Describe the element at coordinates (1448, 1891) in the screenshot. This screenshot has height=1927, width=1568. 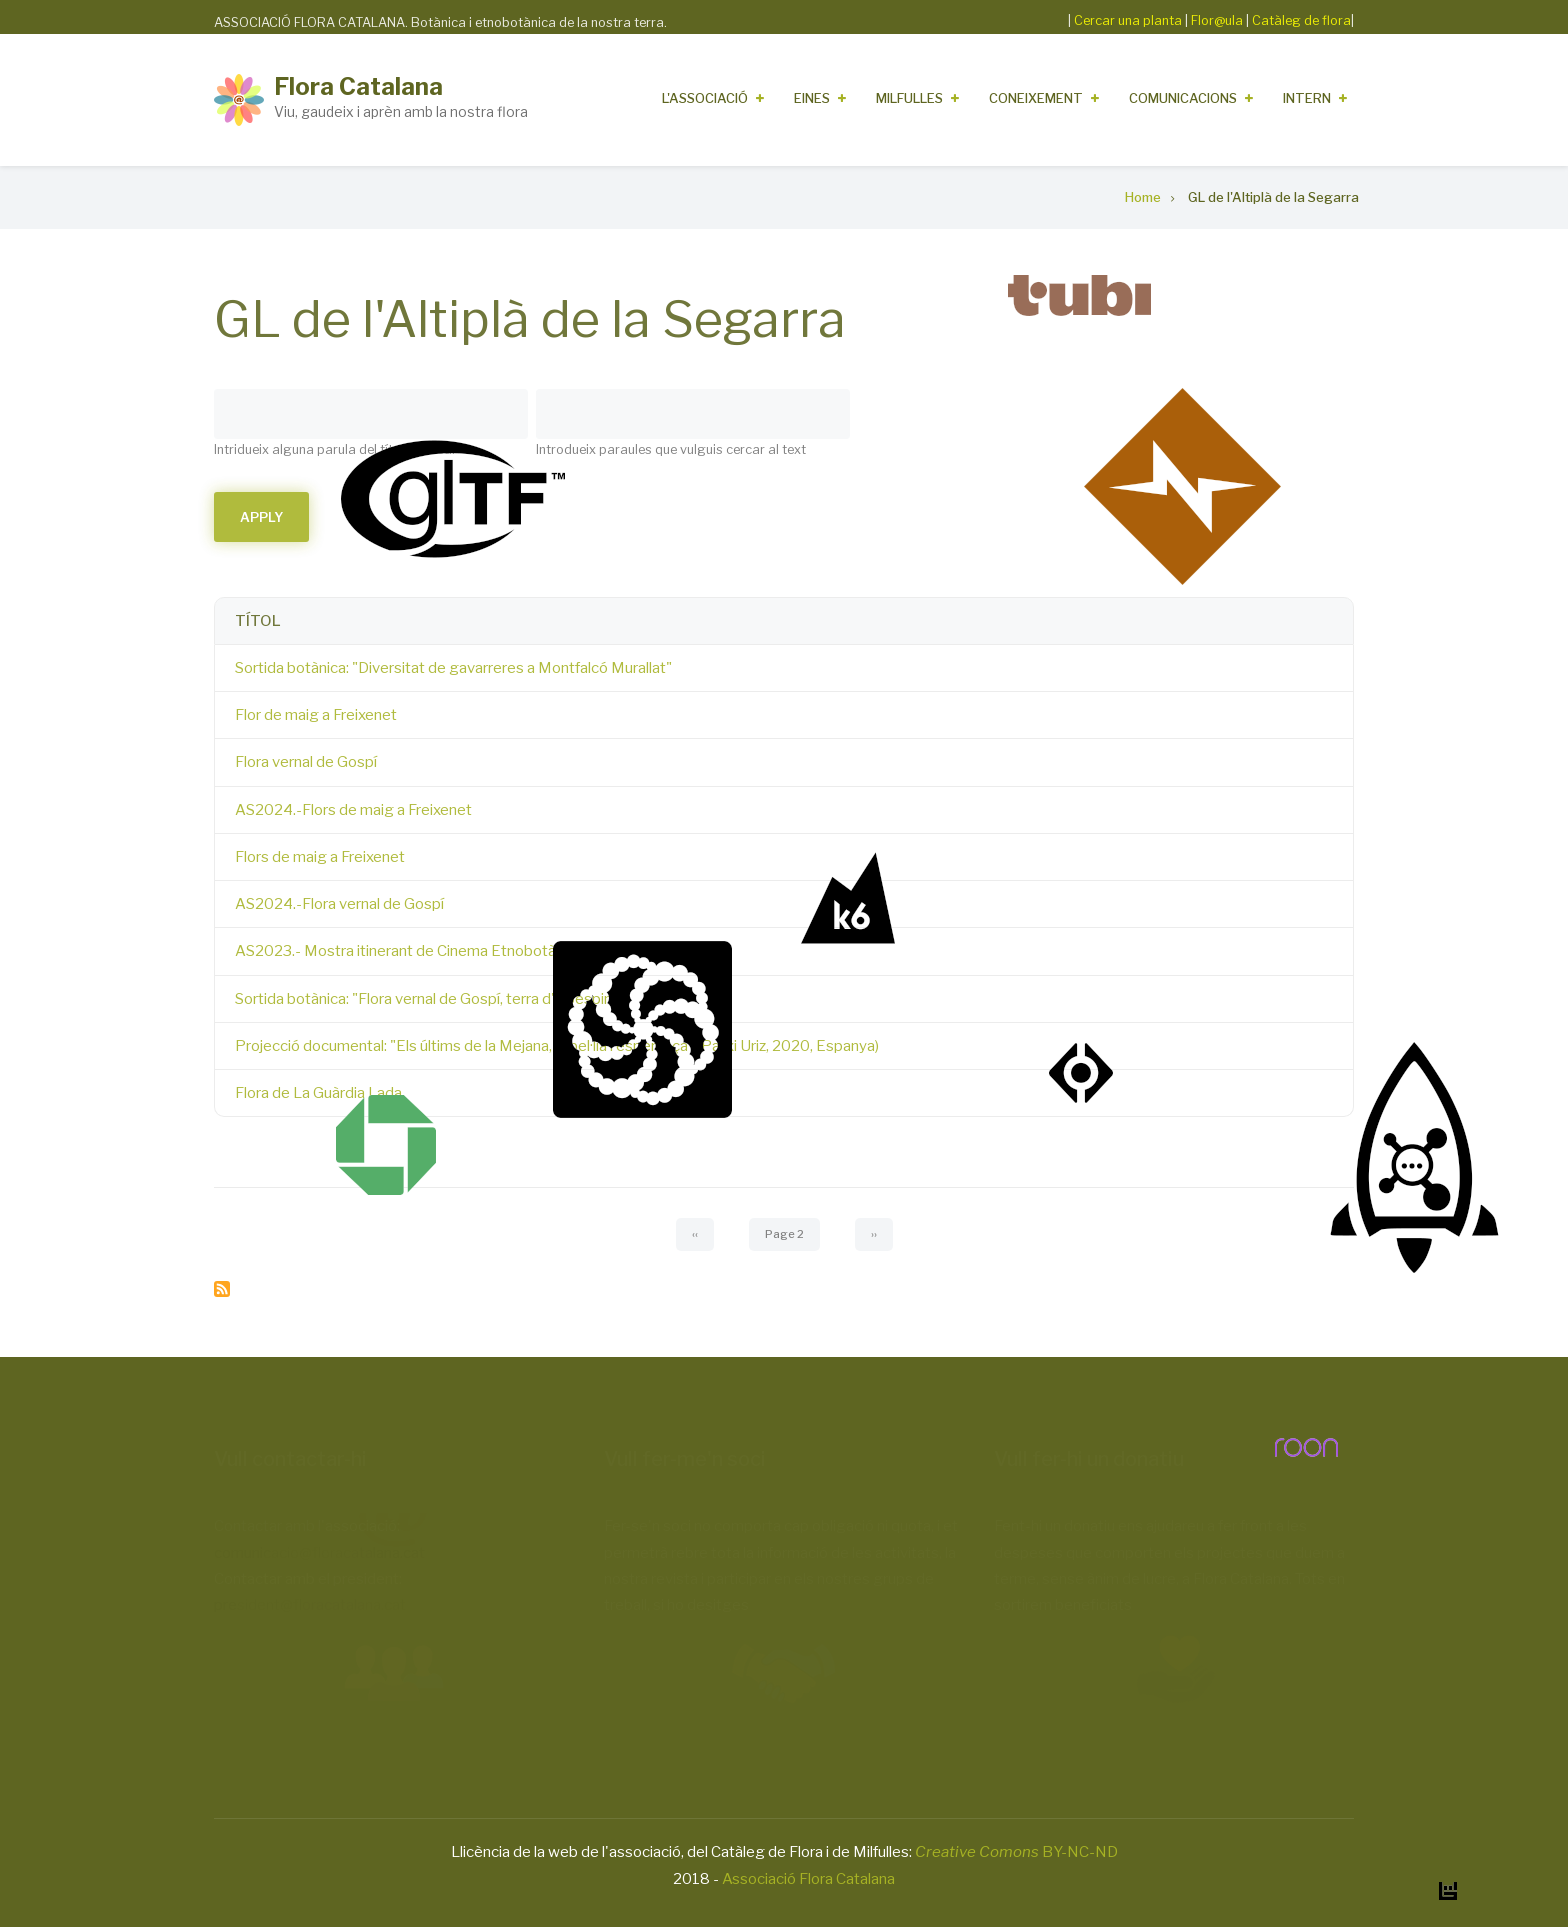
I see `open the Bandsintown app` at that location.